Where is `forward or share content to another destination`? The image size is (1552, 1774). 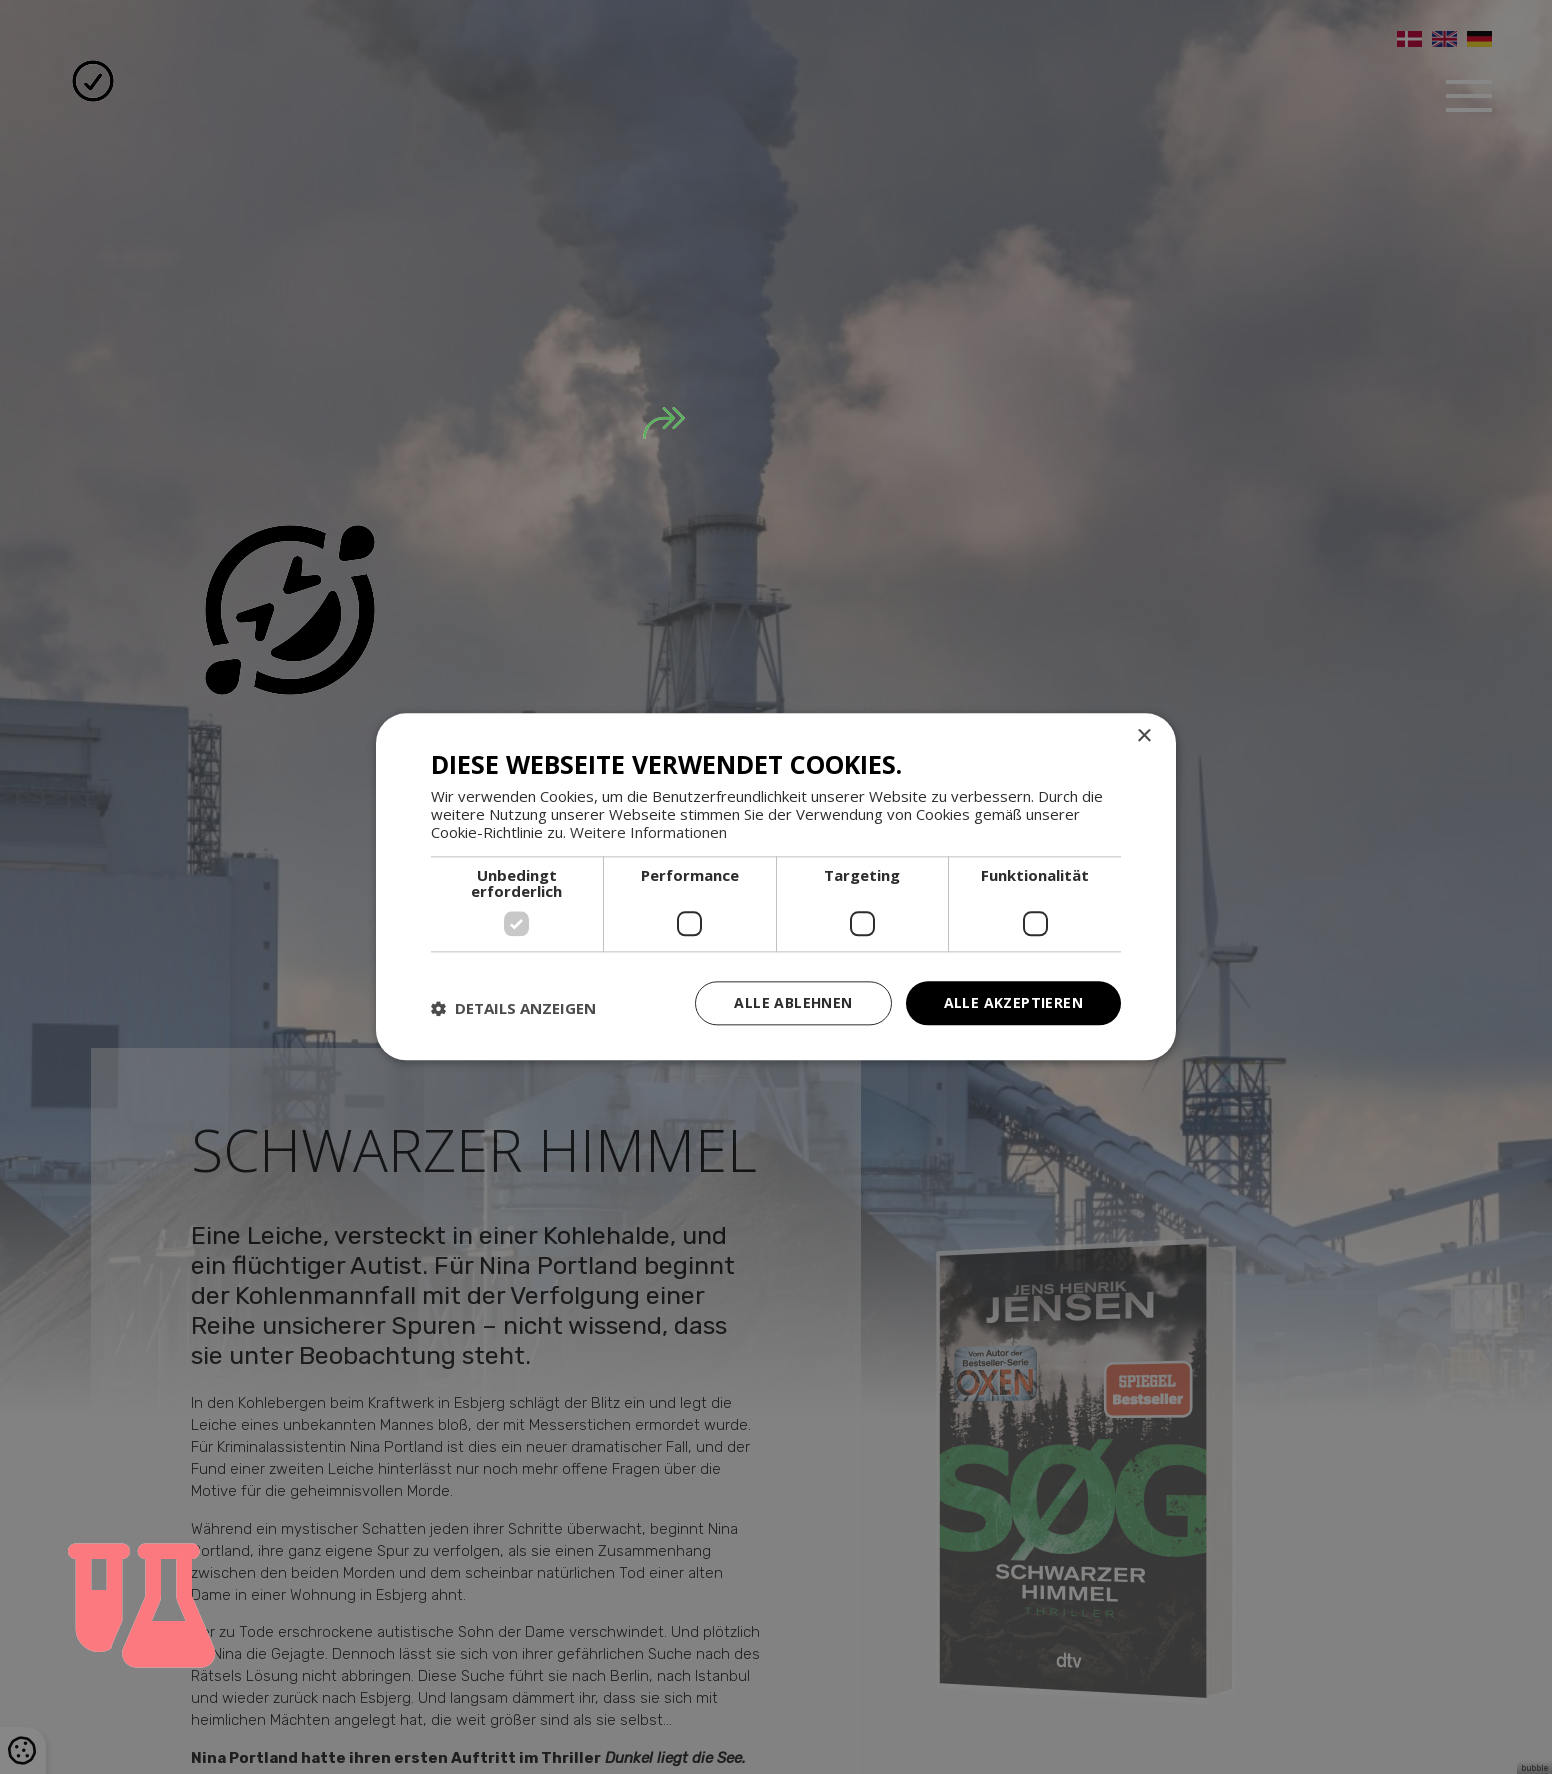 forward or share content to another destination is located at coordinates (664, 423).